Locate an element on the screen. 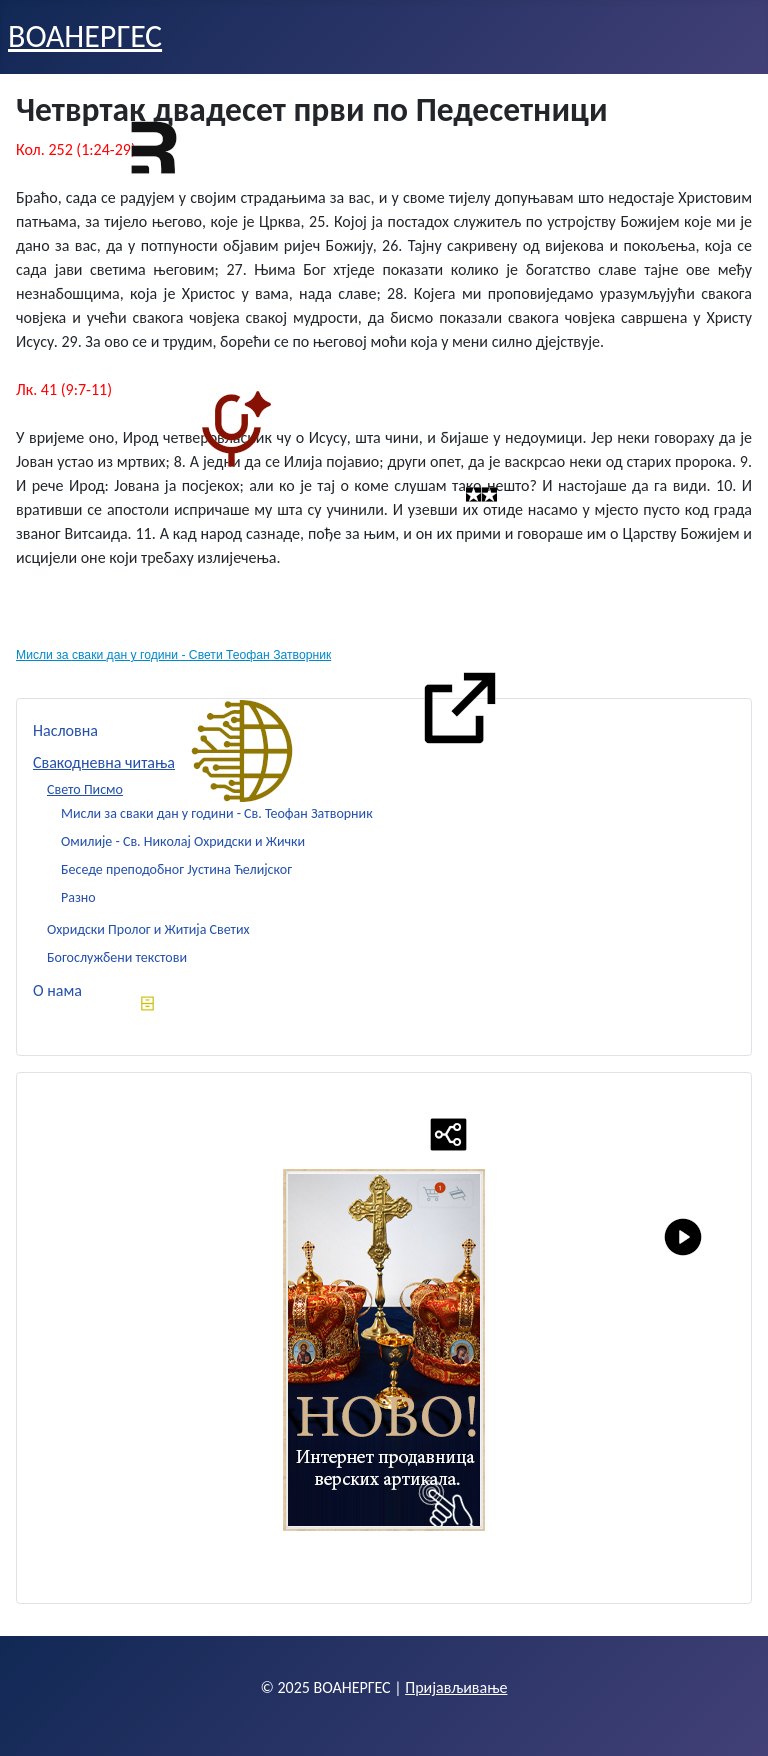 The width and height of the screenshot is (768, 1756). tamiya brand logo is located at coordinates (481, 494).